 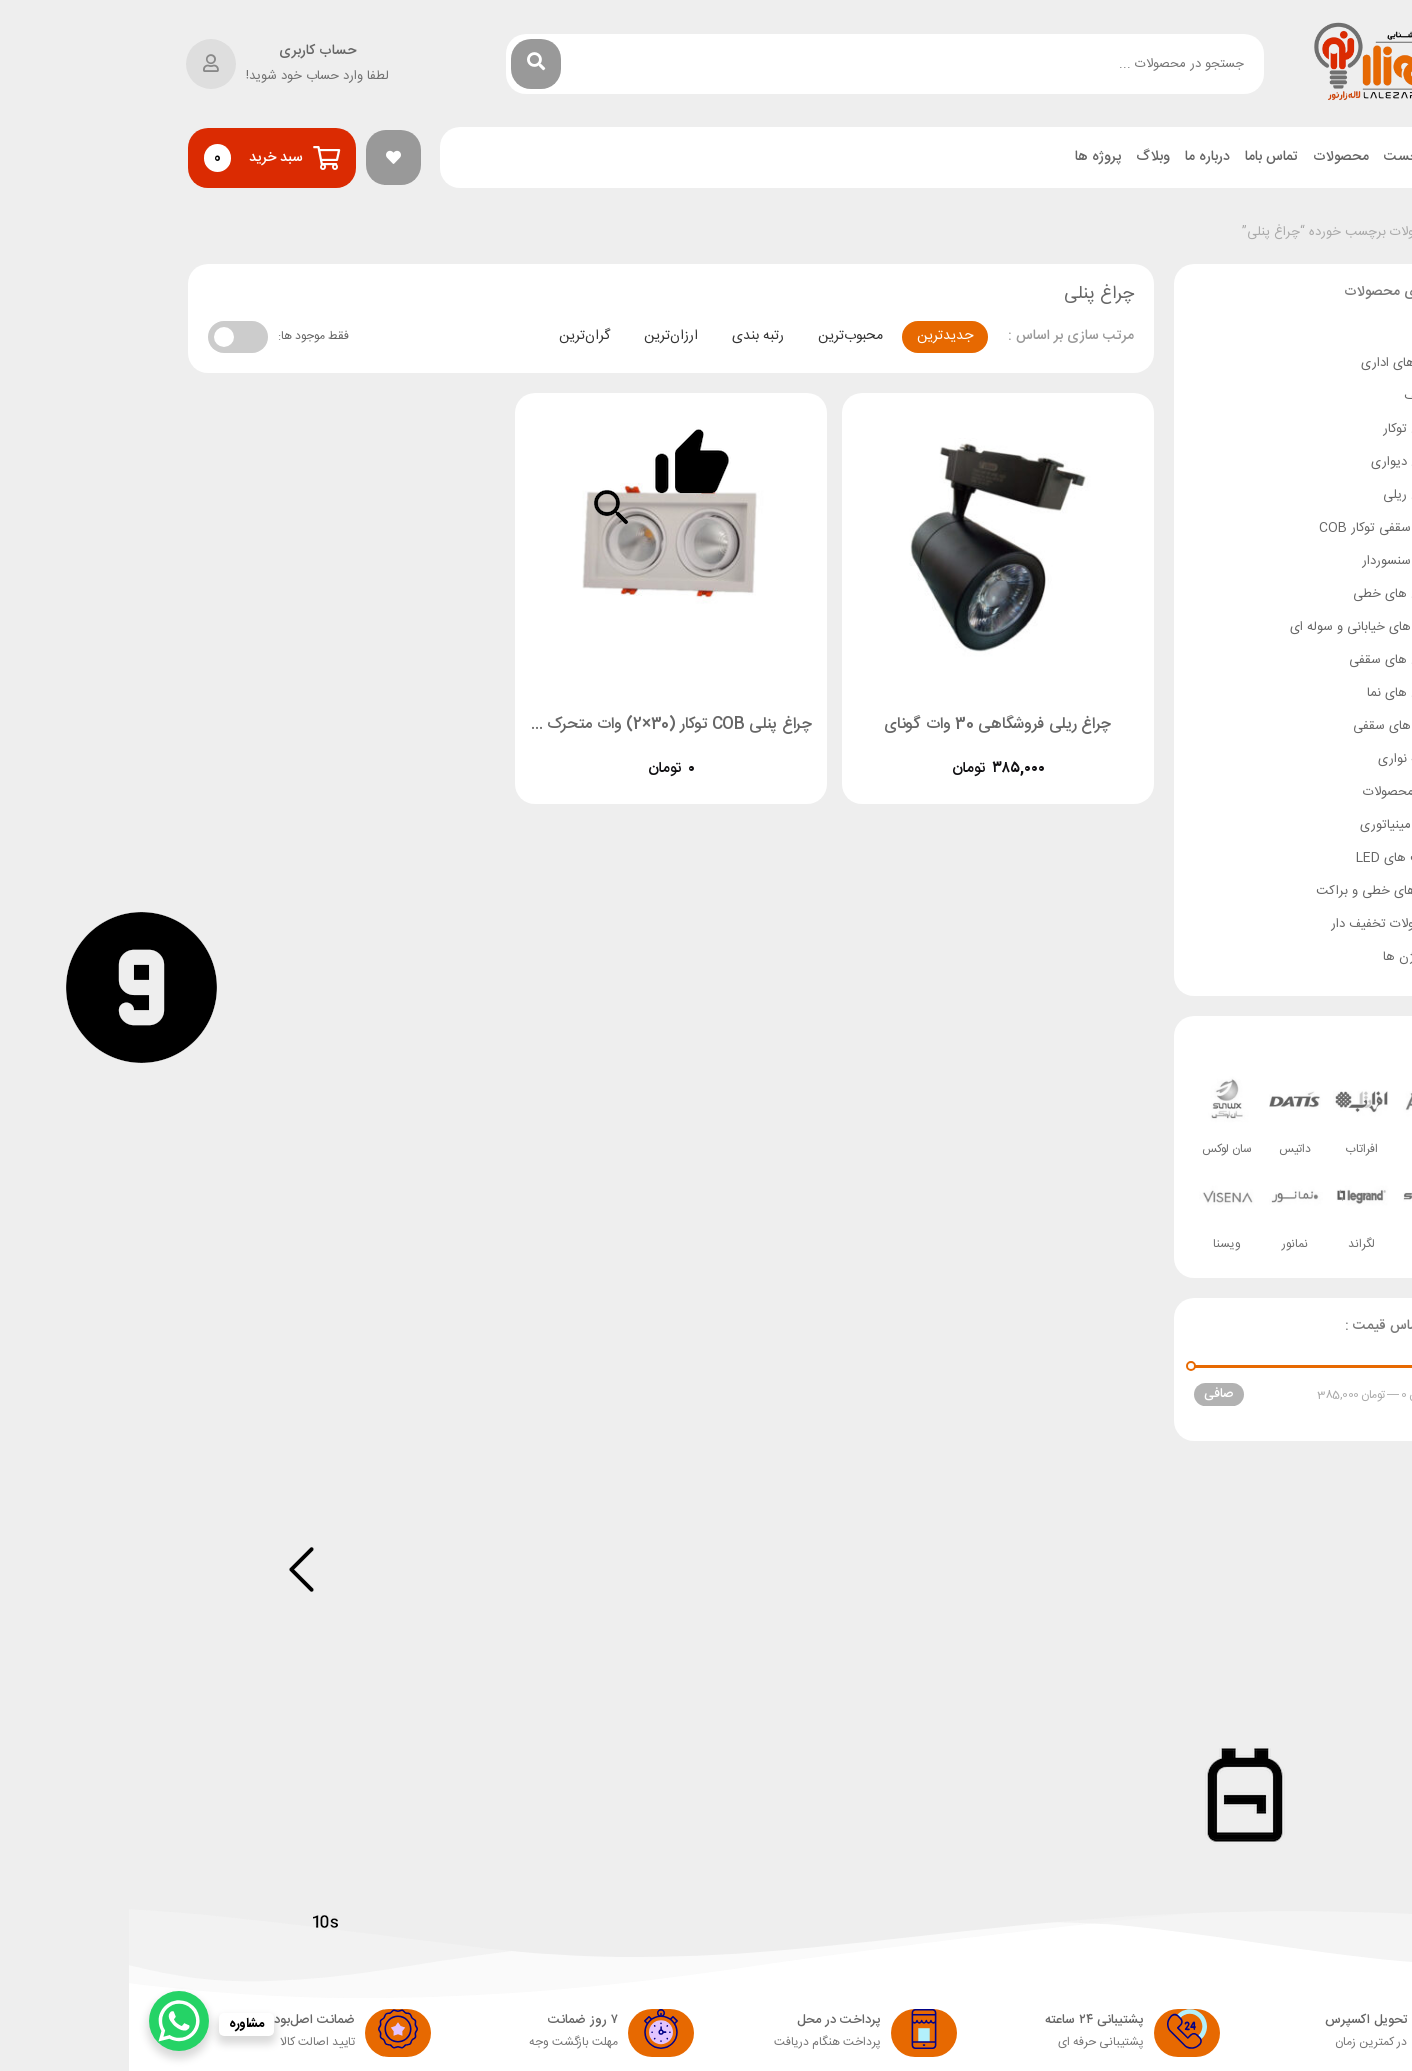 What do you see at coordinates (1245, 1795) in the screenshot?
I see `access your backpack or inventory` at bounding box center [1245, 1795].